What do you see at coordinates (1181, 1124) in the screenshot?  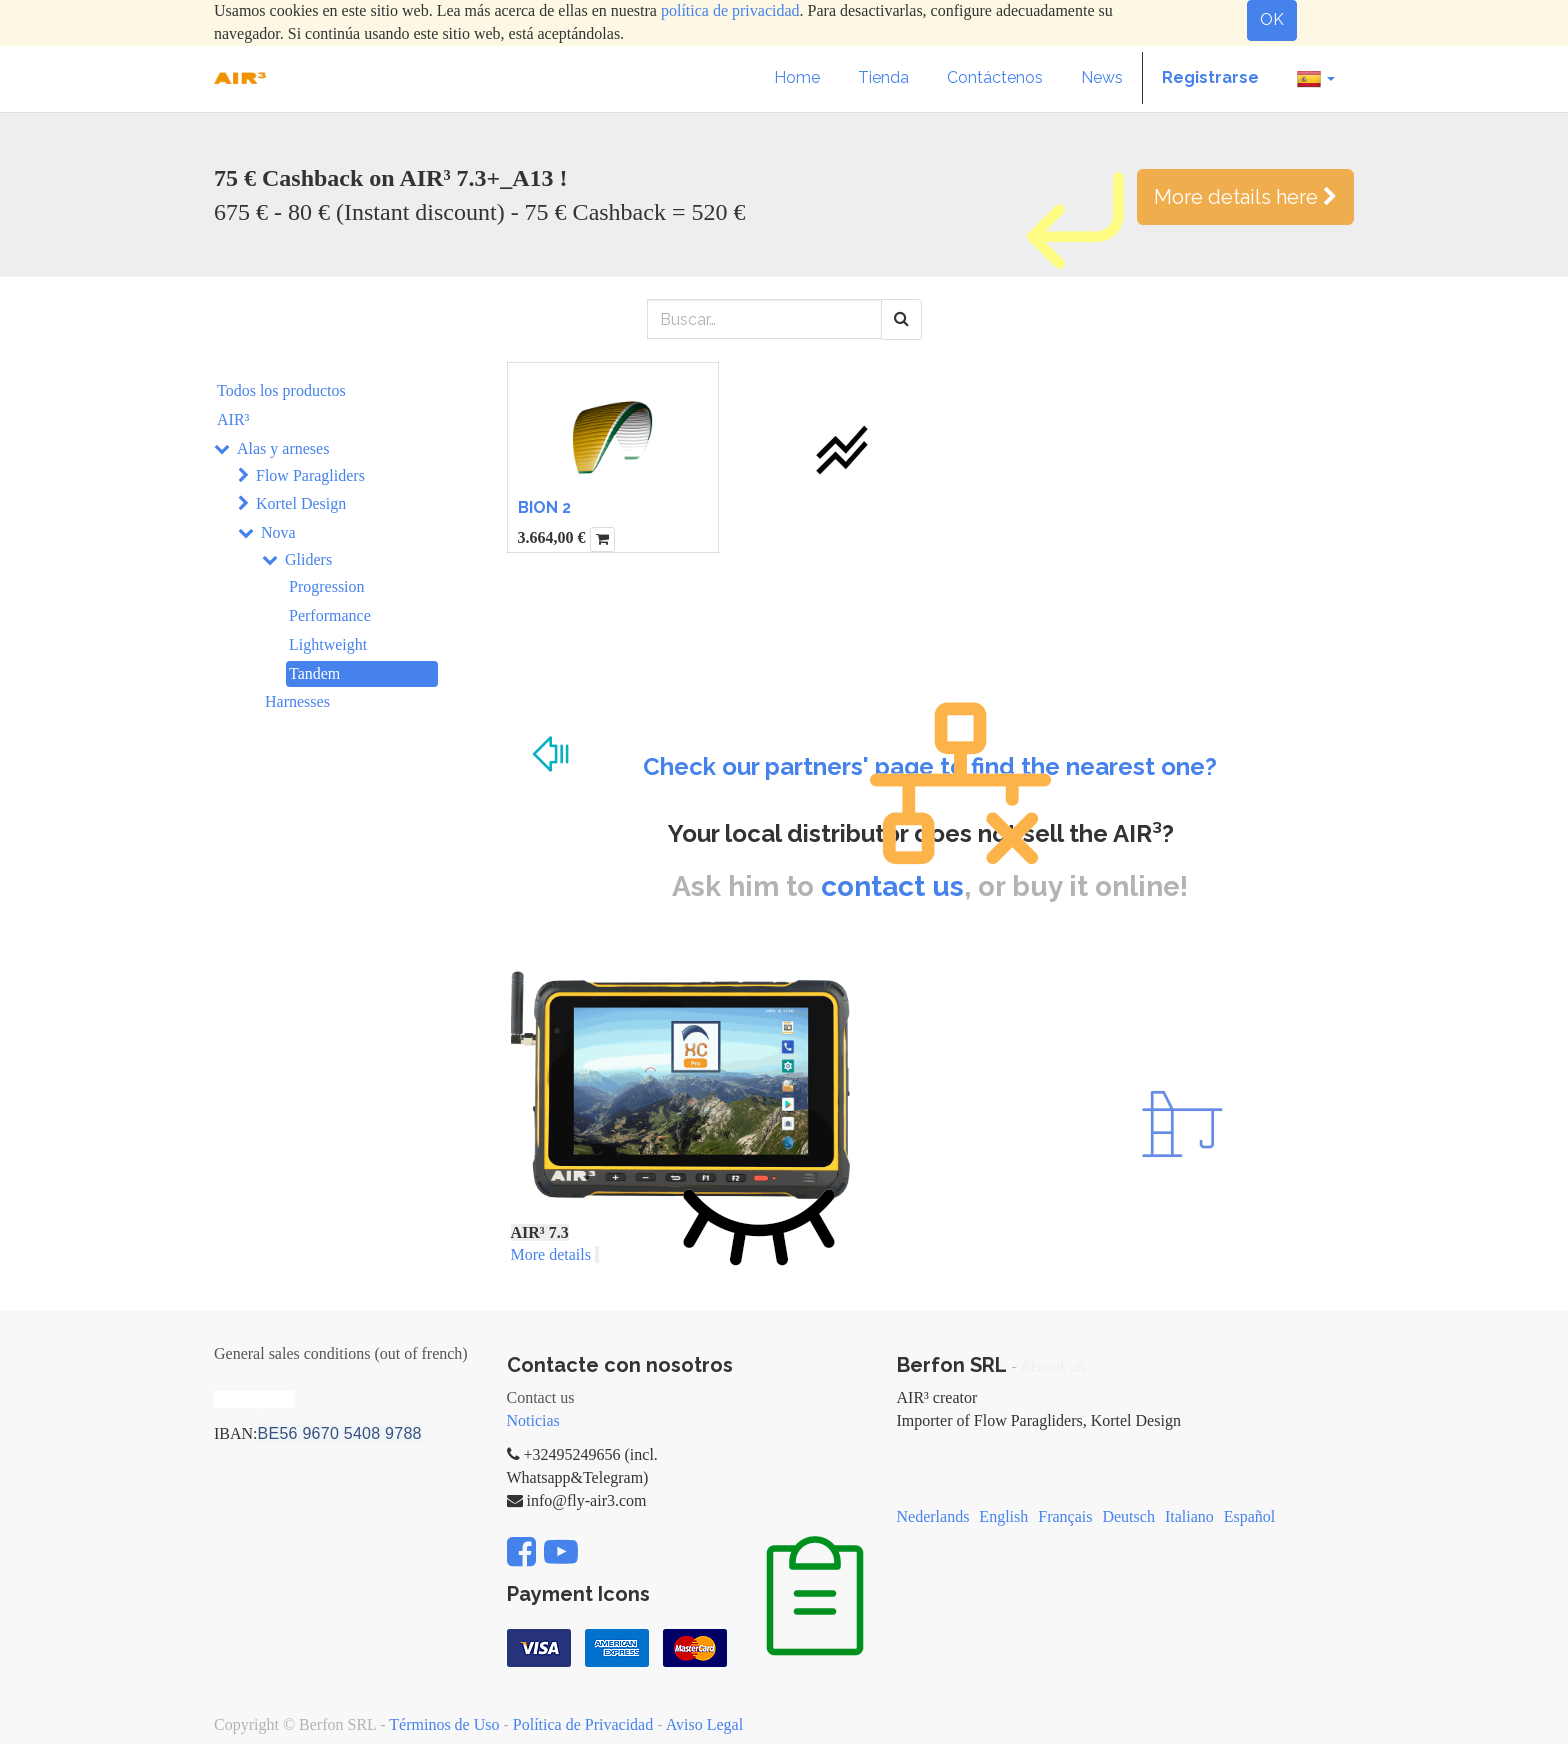 I see `indicates construction or building in progress` at bounding box center [1181, 1124].